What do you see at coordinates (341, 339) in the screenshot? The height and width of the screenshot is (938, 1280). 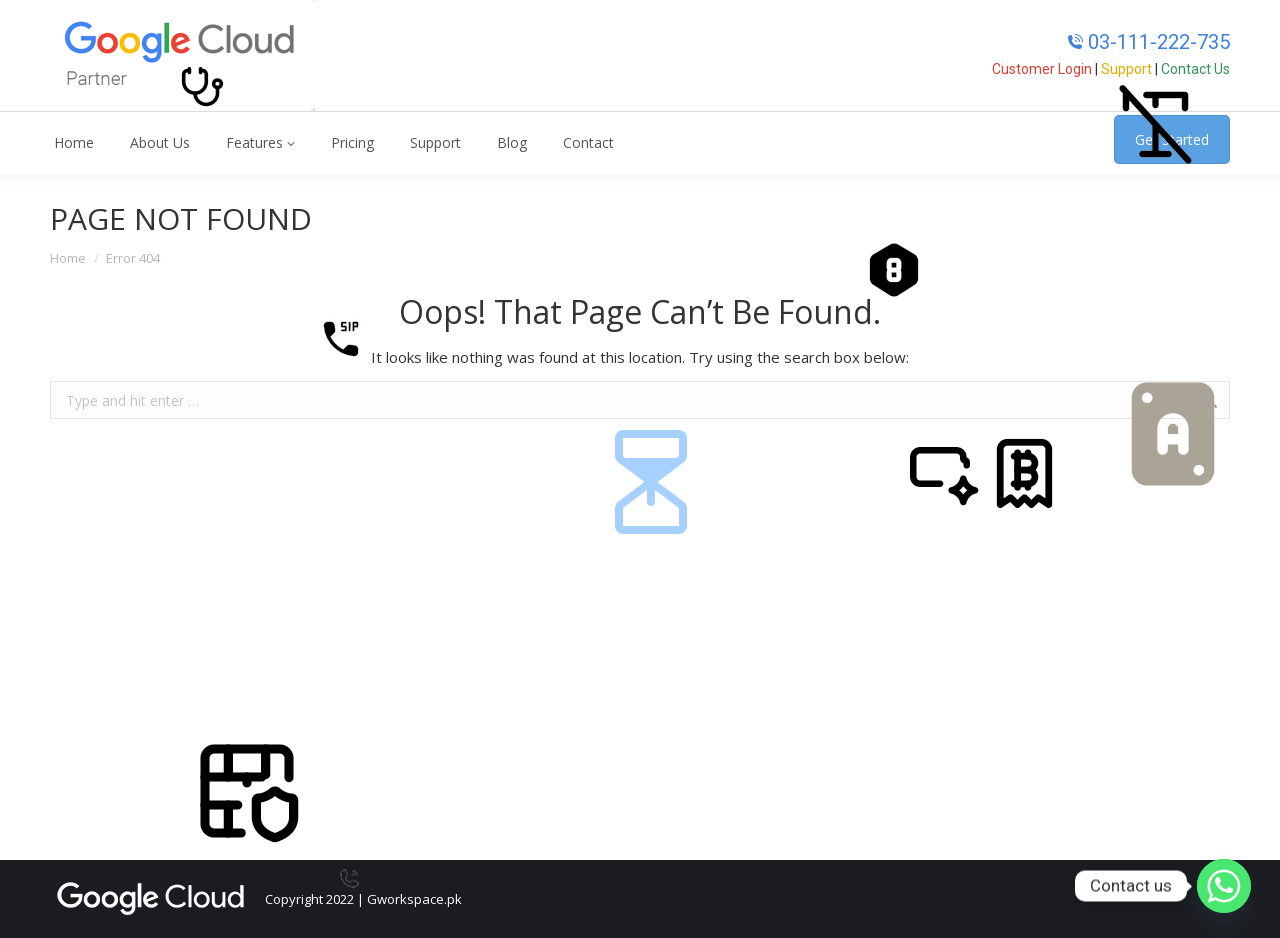 I see `make a SIP (internet) phone call` at bounding box center [341, 339].